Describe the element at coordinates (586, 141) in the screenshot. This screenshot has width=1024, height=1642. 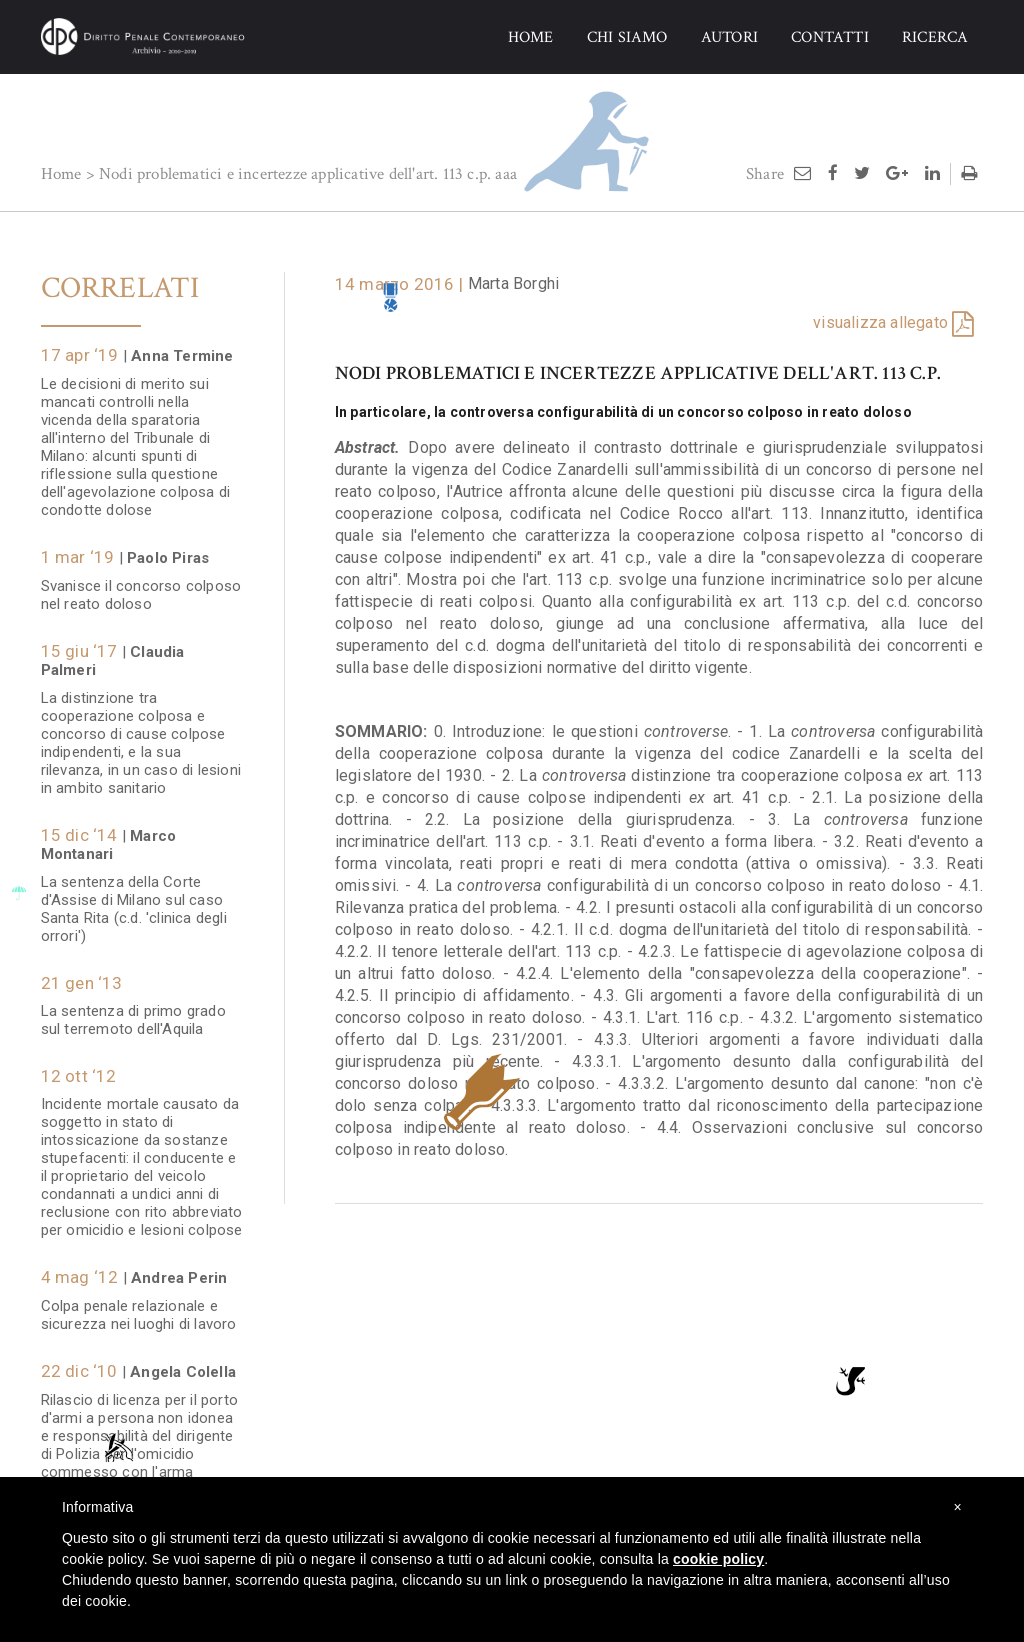
I see `select assassin or rogue character class` at that location.